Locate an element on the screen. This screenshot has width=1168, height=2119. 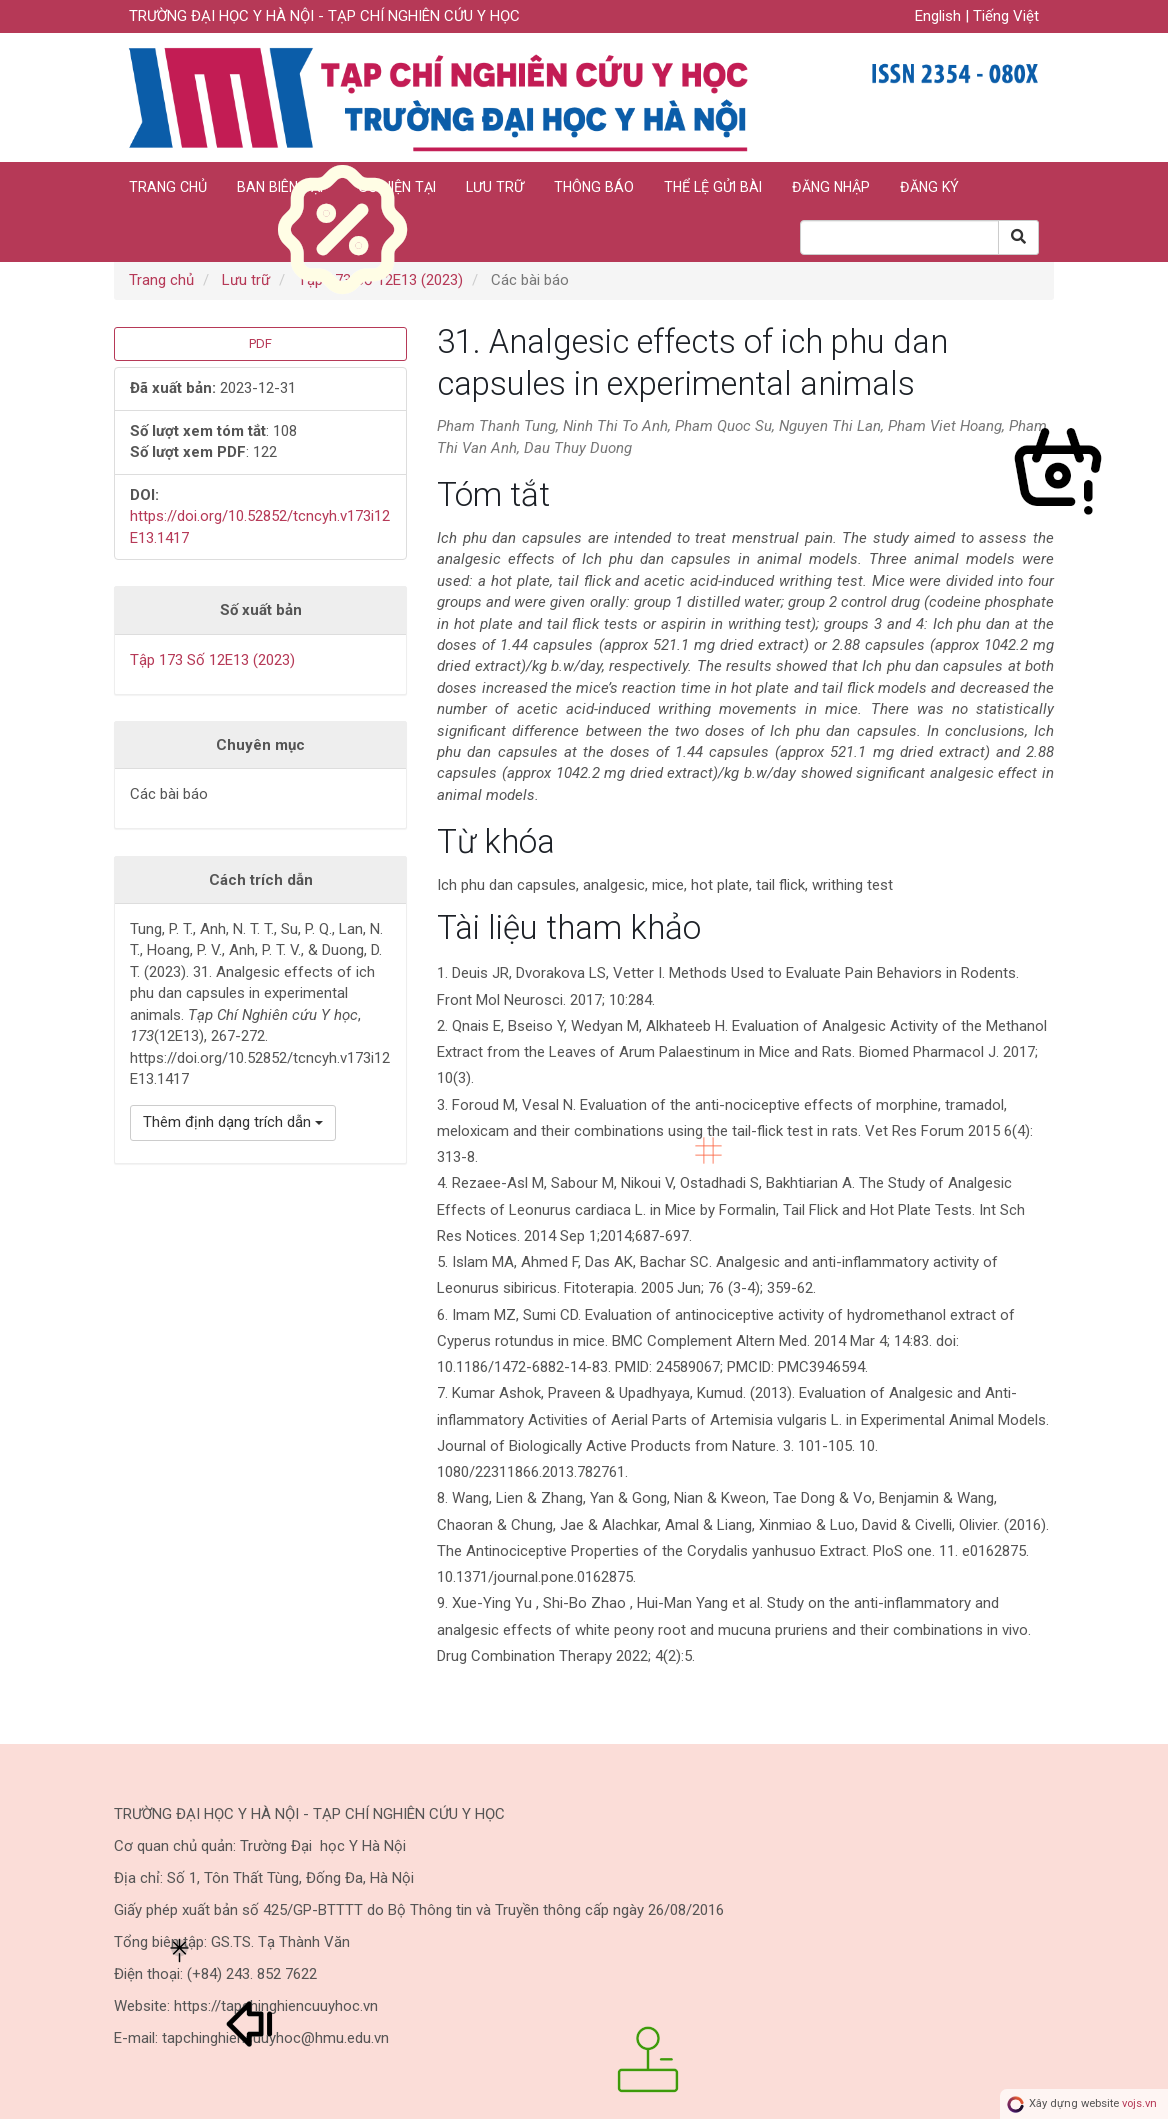
view available discounts or promotions is located at coordinates (342, 229).